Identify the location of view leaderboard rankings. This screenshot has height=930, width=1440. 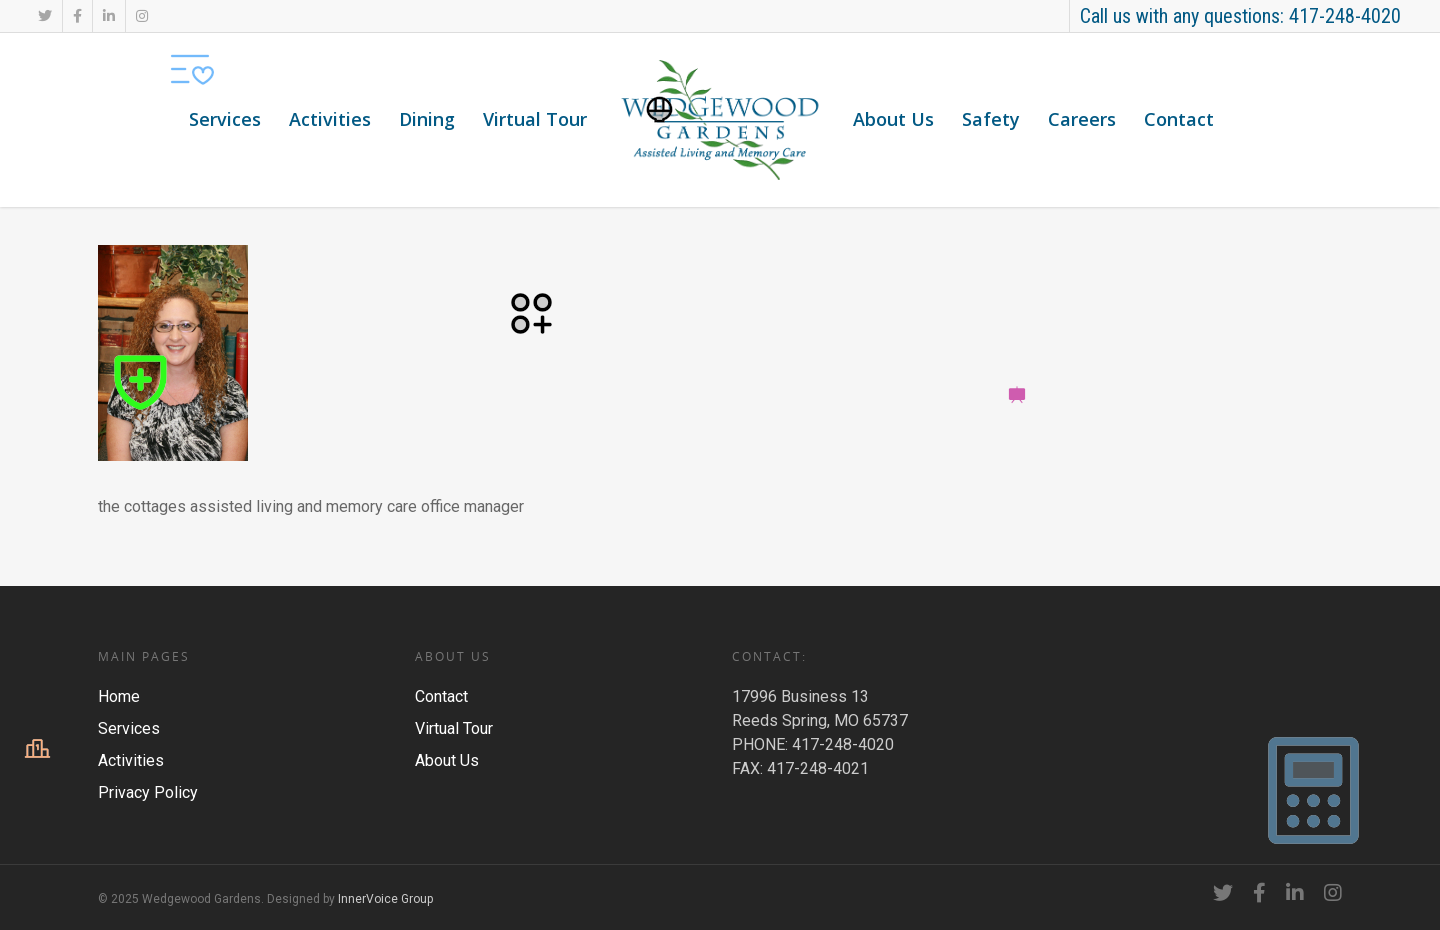
(37, 748).